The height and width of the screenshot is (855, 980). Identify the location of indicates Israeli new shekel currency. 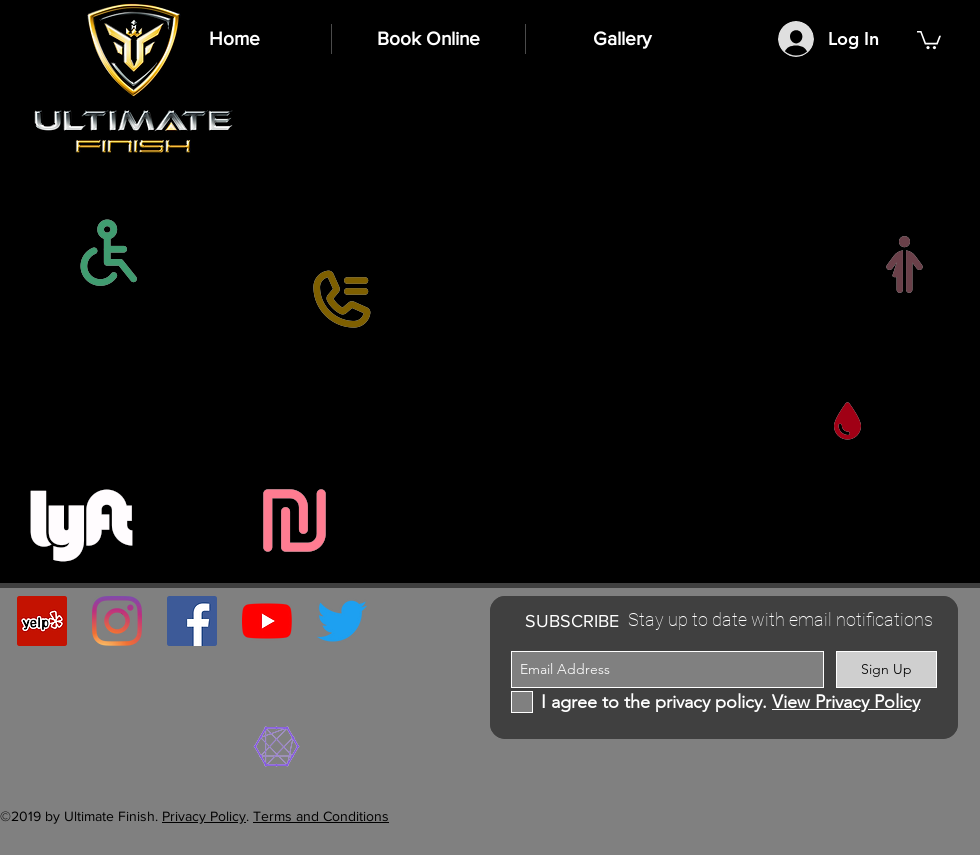
(294, 520).